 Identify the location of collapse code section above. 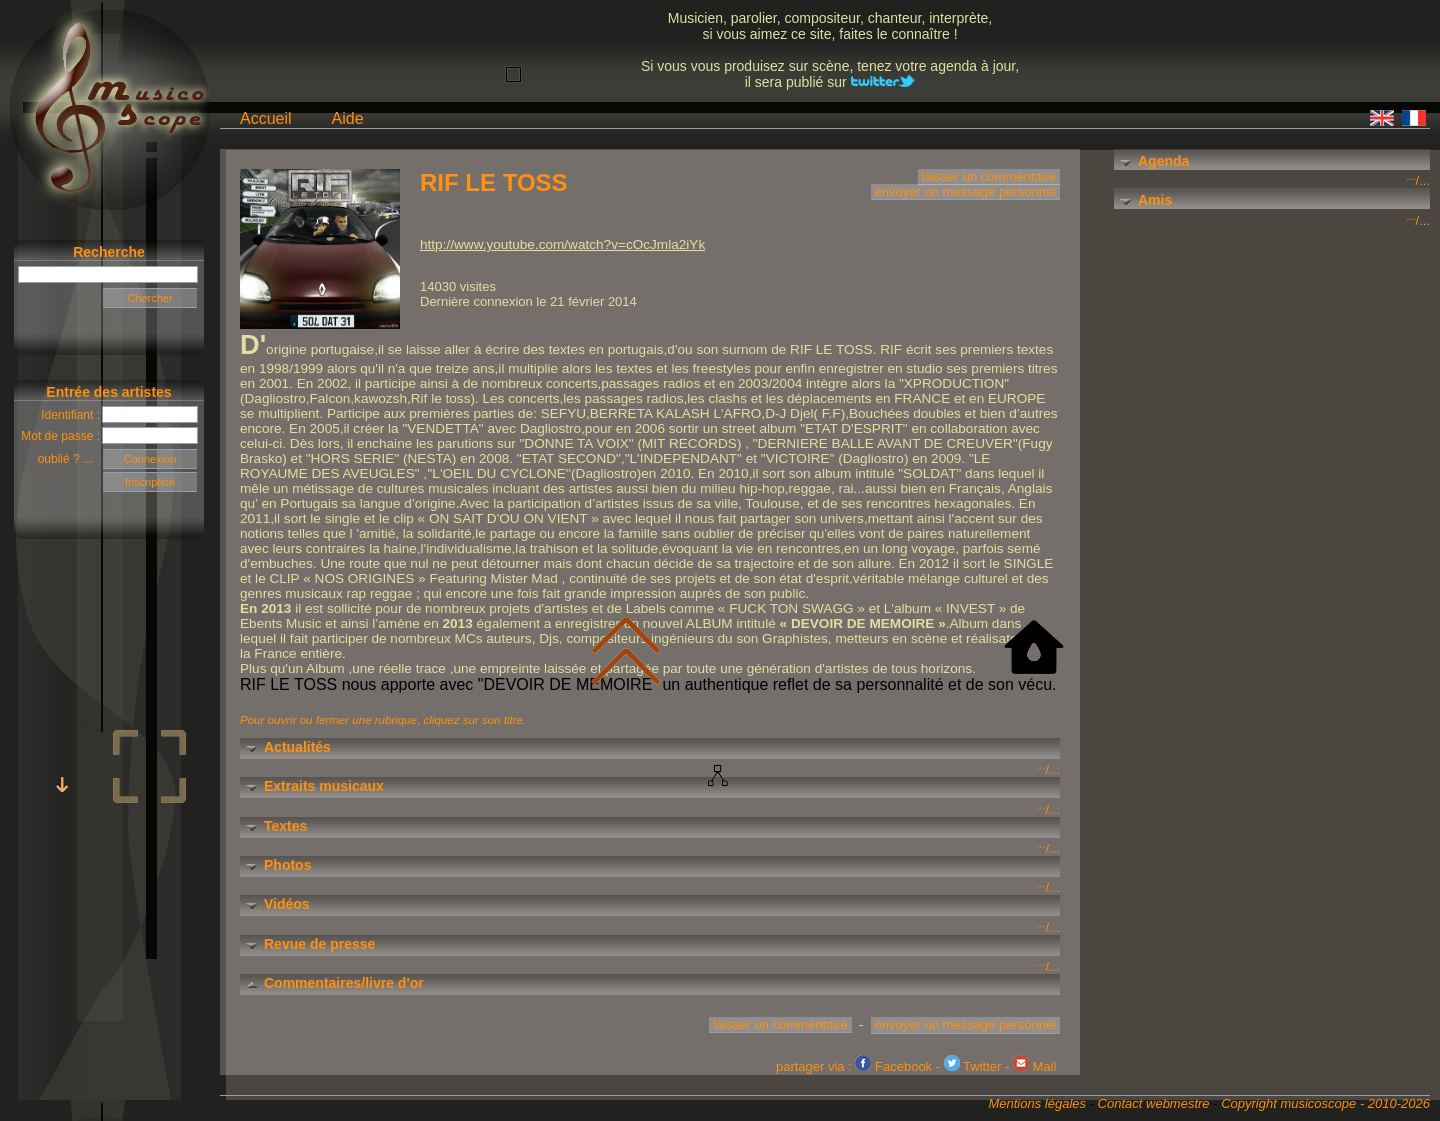
(627, 653).